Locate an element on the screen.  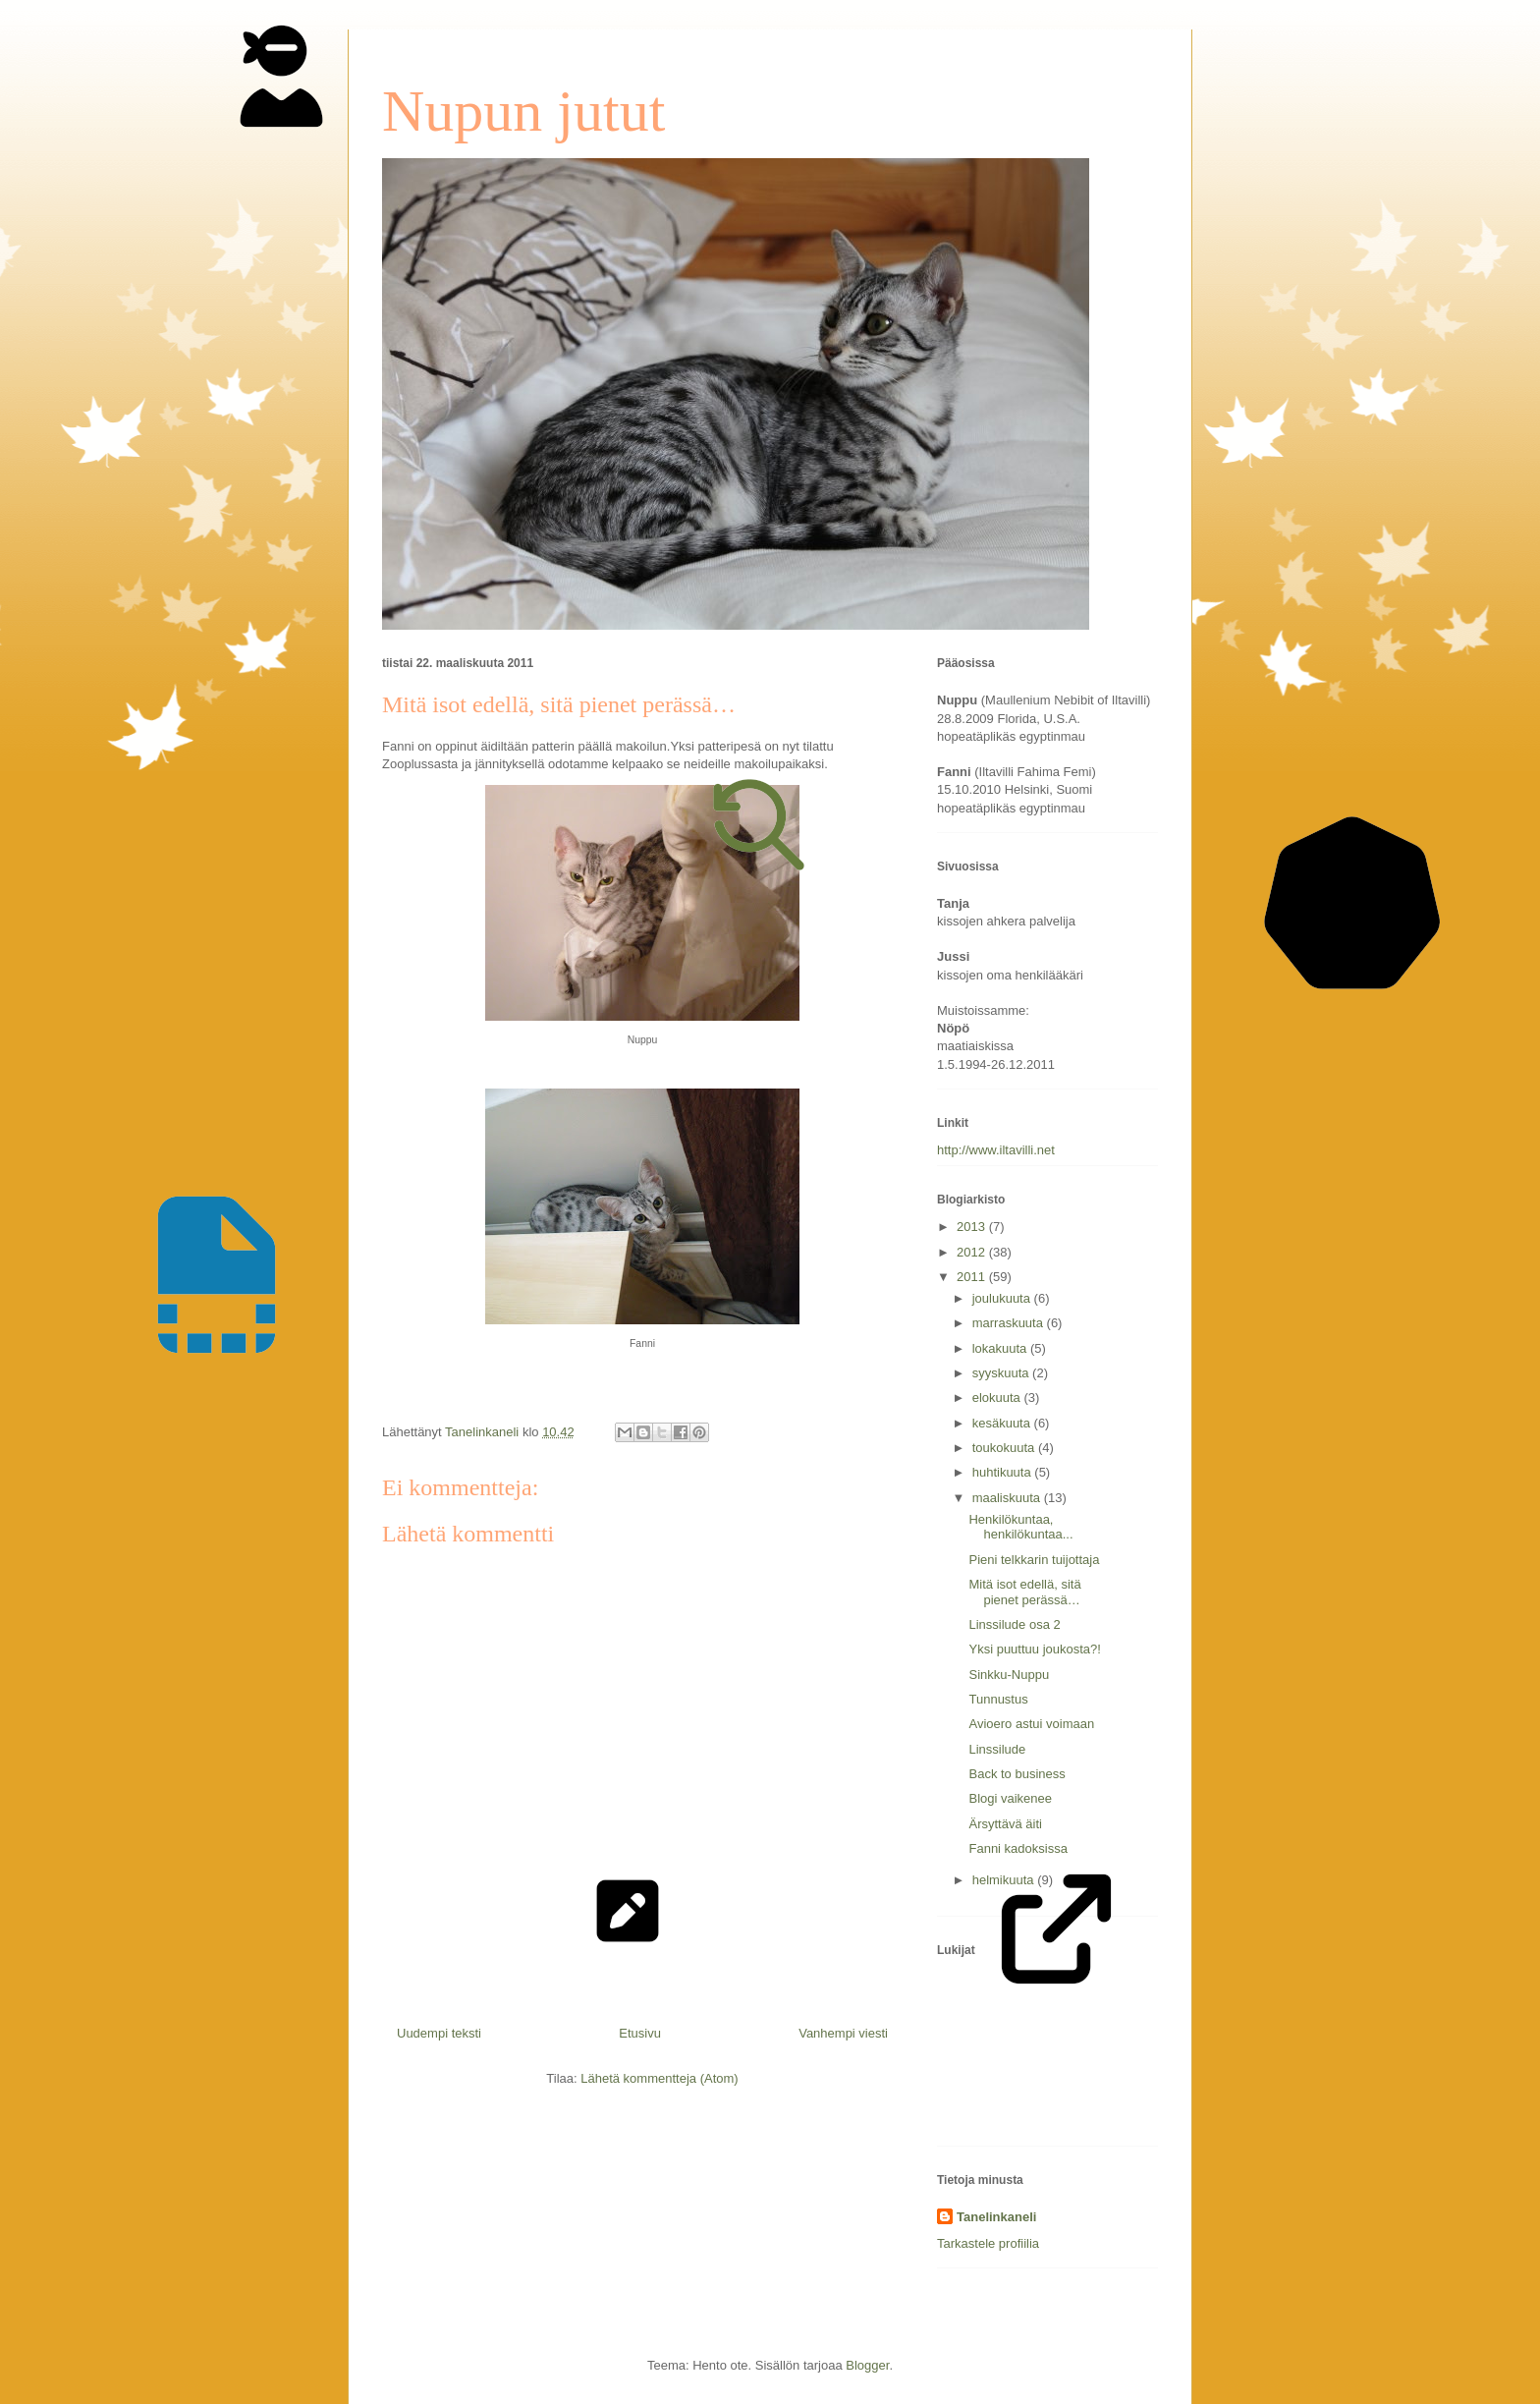
edit or modify content is located at coordinates (628, 1911).